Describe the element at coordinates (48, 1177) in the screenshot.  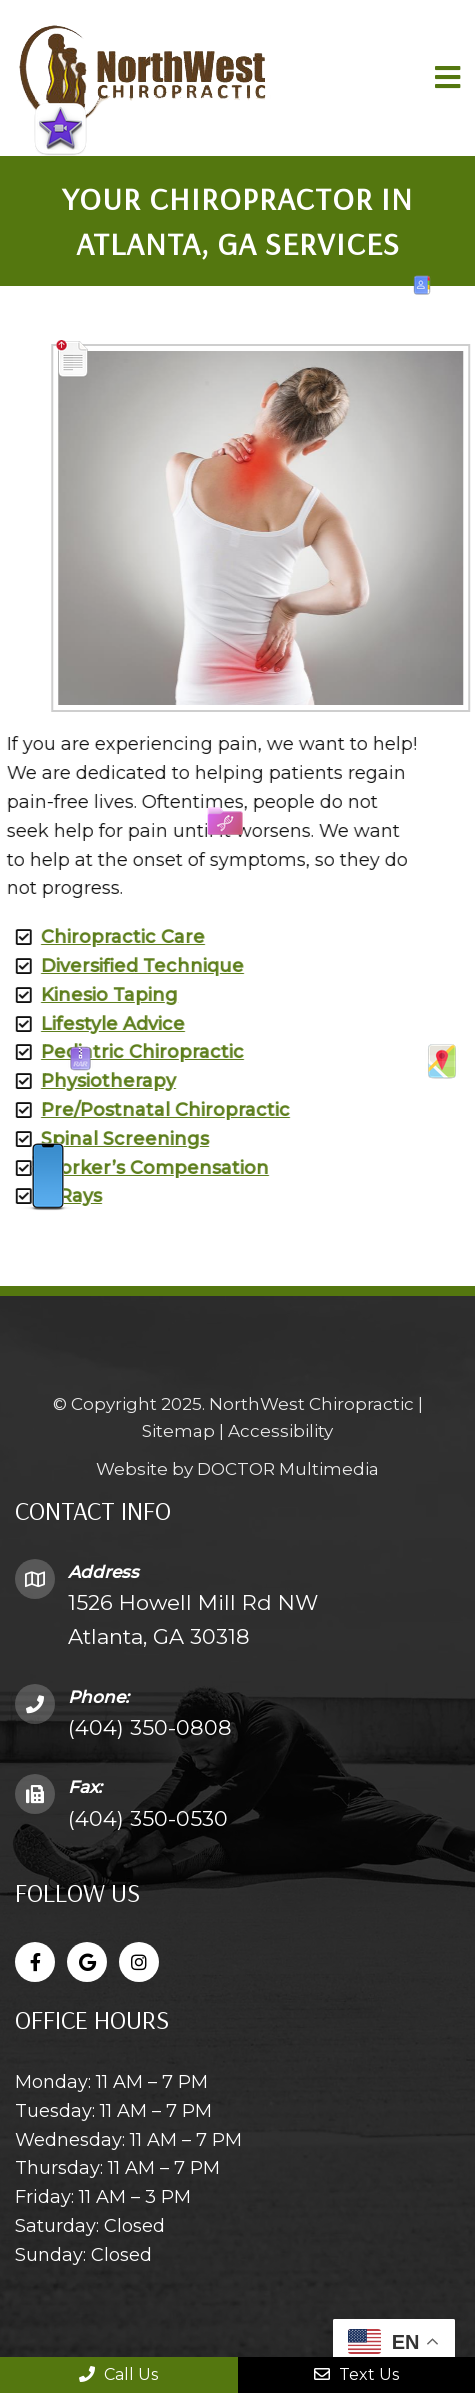
I see `indicates a connected iPhone device` at that location.